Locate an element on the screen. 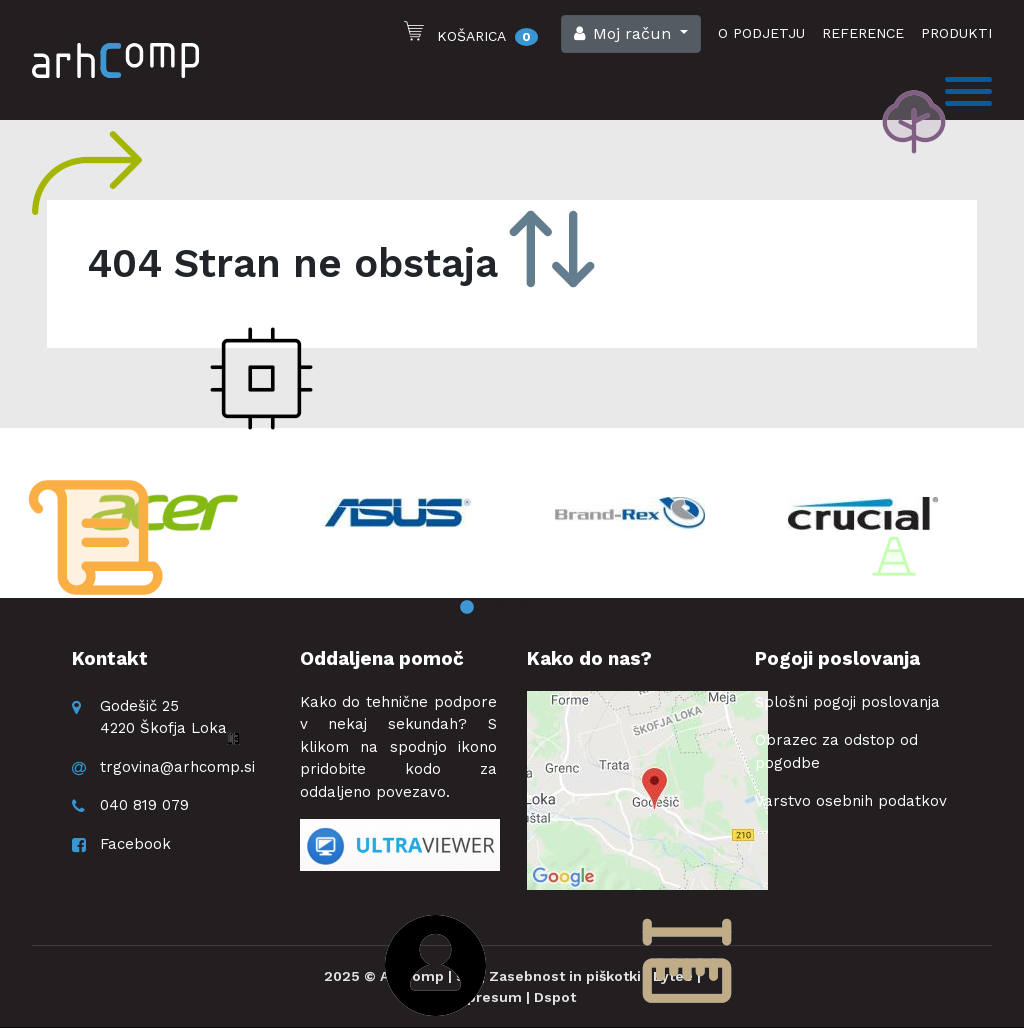 The width and height of the screenshot is (1024, 1028). access measurement tools is located at coordinates (687, 963).